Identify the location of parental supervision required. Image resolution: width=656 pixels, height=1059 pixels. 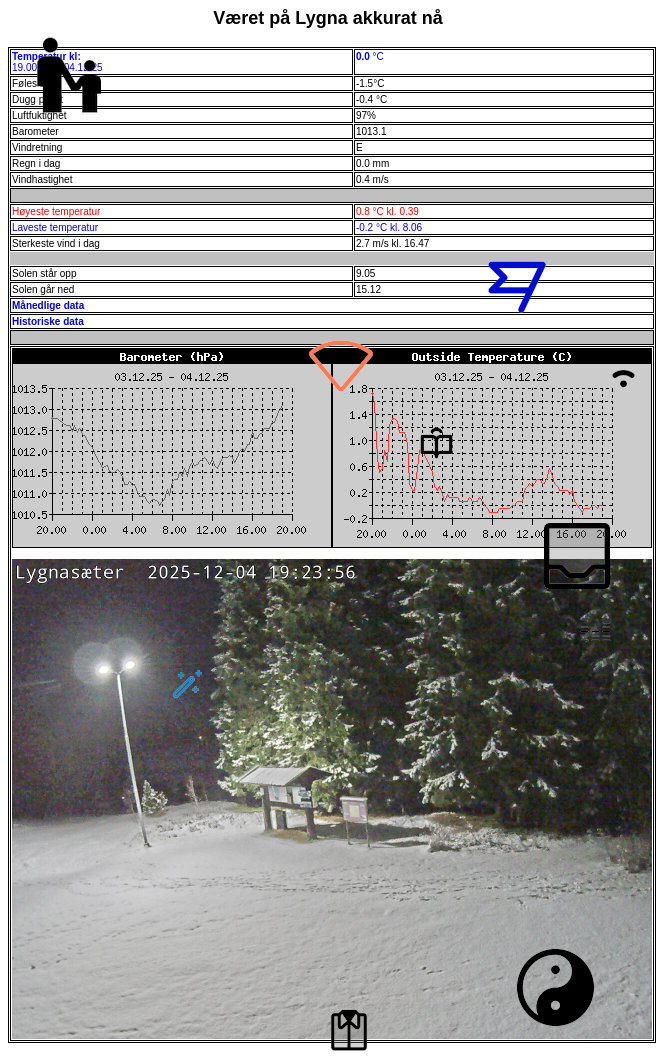
(71, 75).